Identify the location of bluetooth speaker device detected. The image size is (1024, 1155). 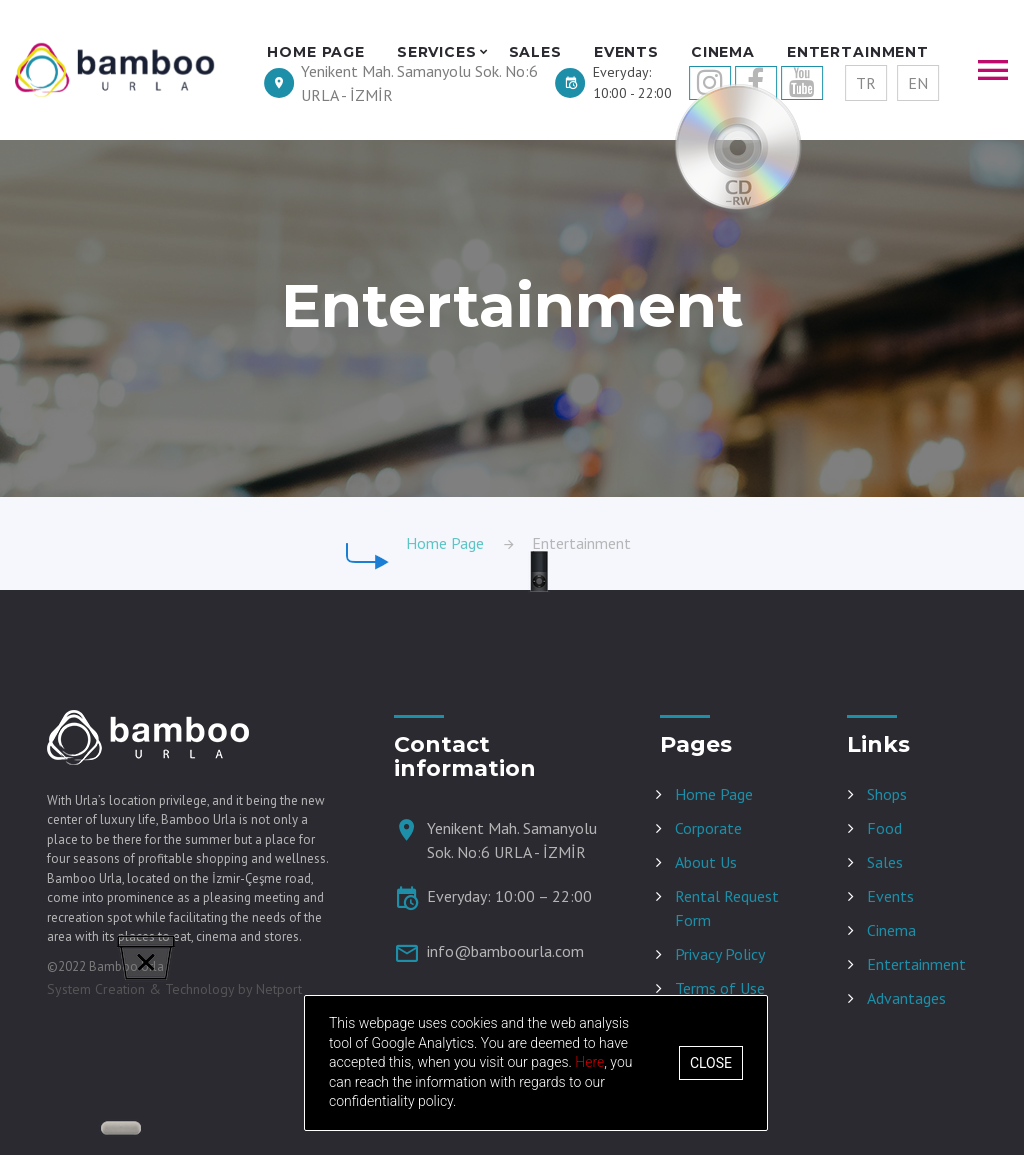
(121, 1128).